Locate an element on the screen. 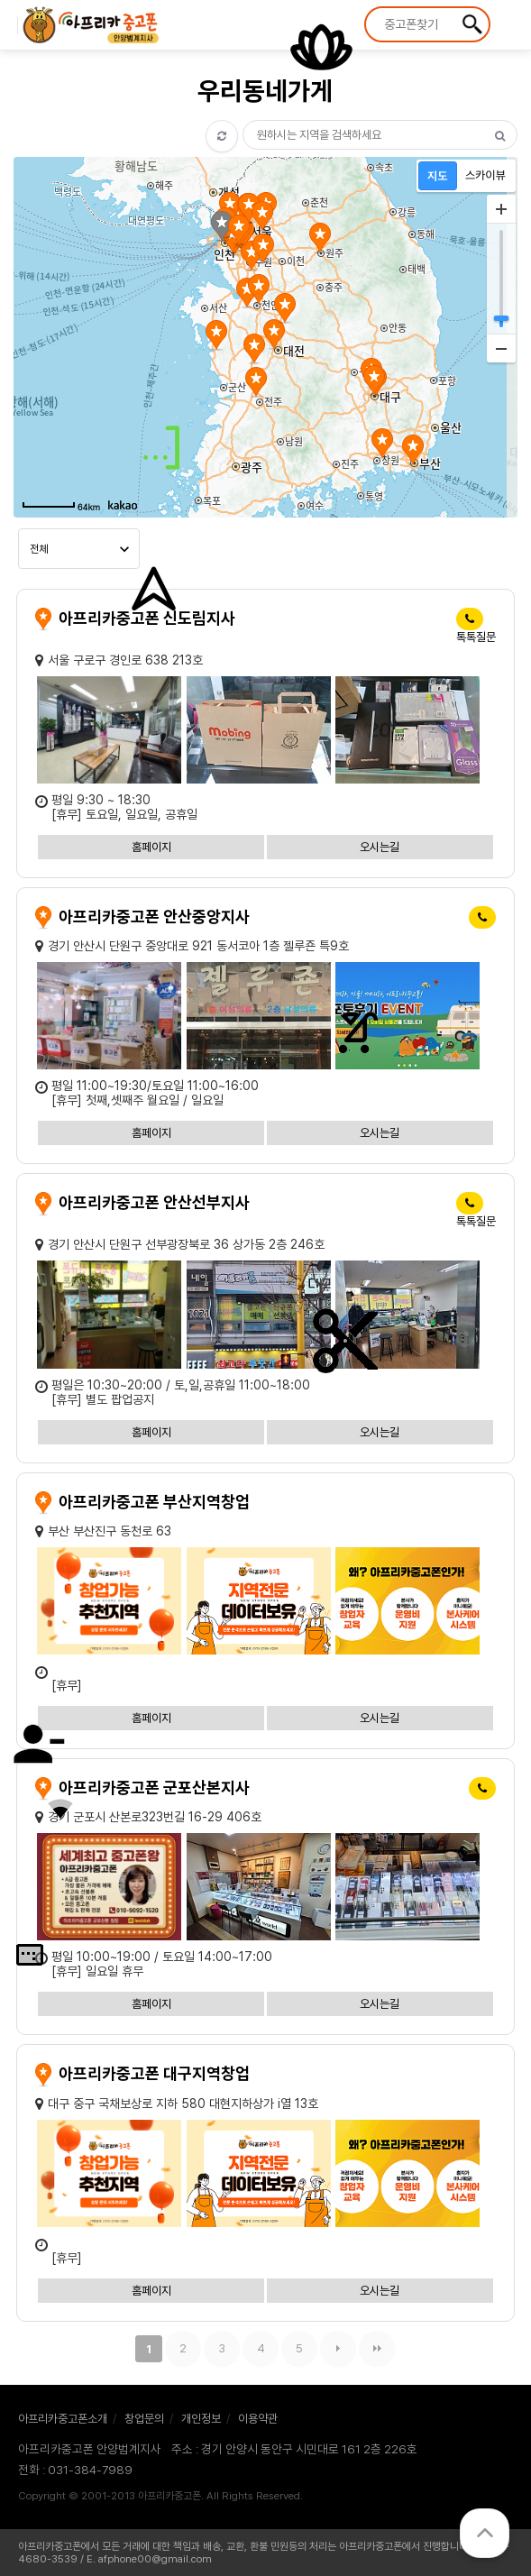 The image size is (531, 2576). adjust image aspect ratio settings is located at coordinates (30, 1955).